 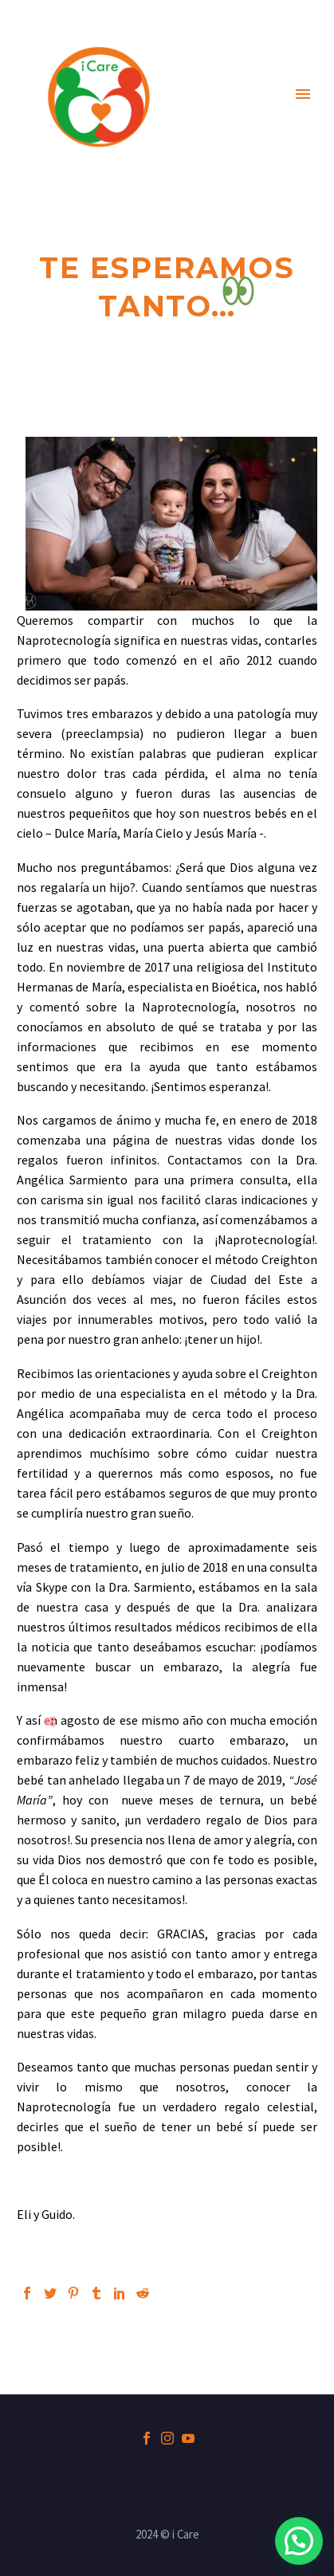 What do you see at coordinates (238, 291) in the screenshot?
I see `indicates someone is viewing or watching` at bounding box center [238, 291].